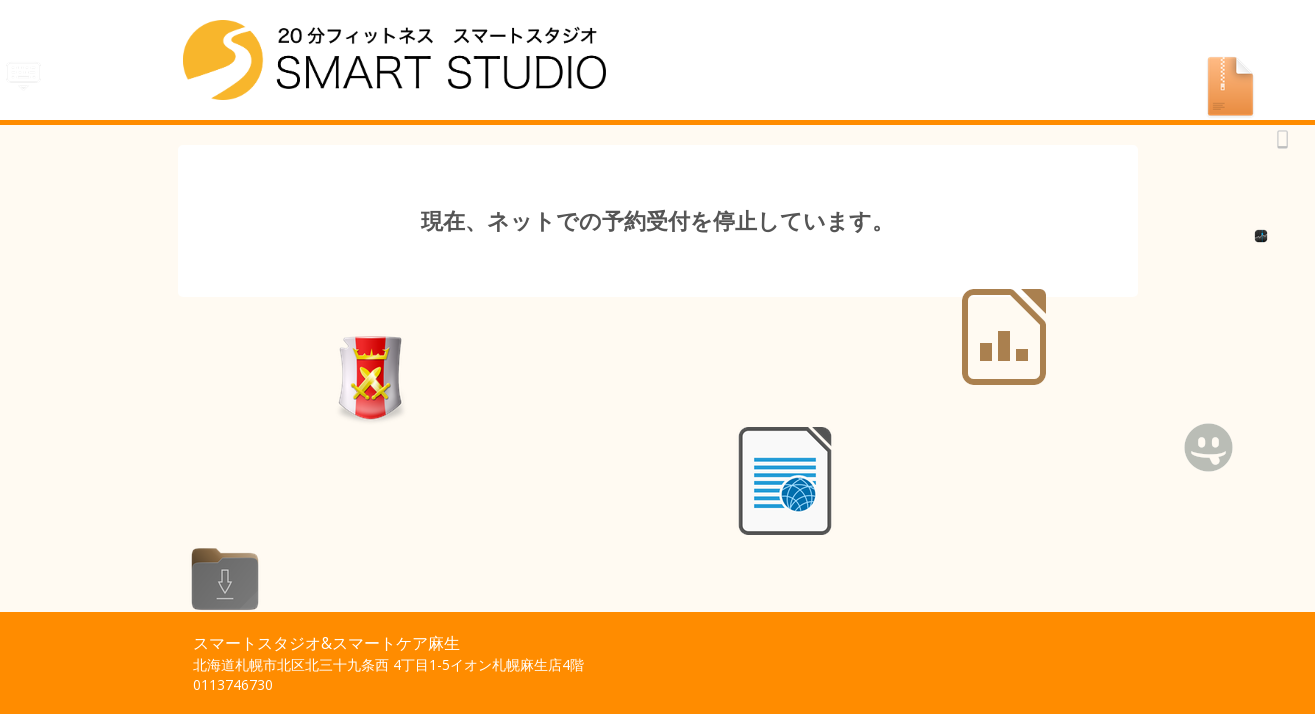  I want to click on a libreoffice web document file, so click(785, 481).